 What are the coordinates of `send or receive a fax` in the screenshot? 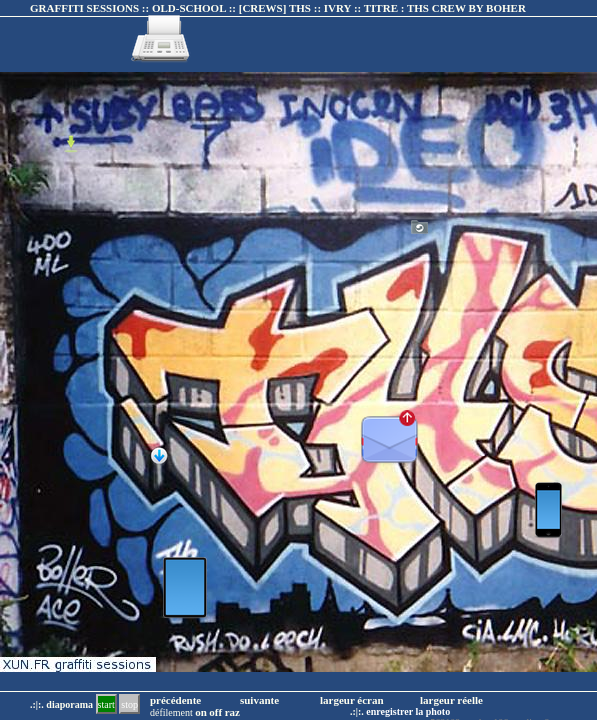 It's located at (160, 39).